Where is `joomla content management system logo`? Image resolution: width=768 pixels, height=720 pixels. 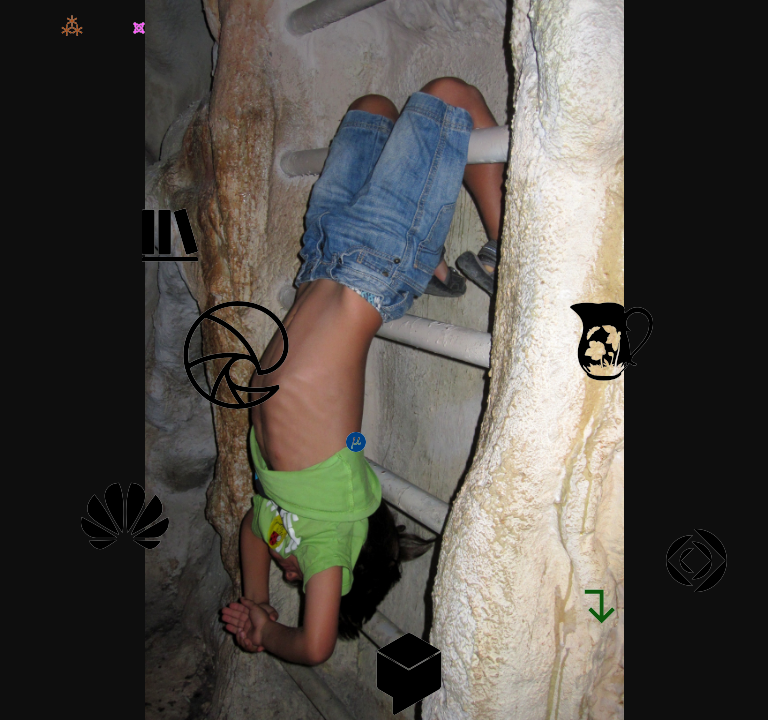 joomla content management system logo is located at coordinates (139, 28).